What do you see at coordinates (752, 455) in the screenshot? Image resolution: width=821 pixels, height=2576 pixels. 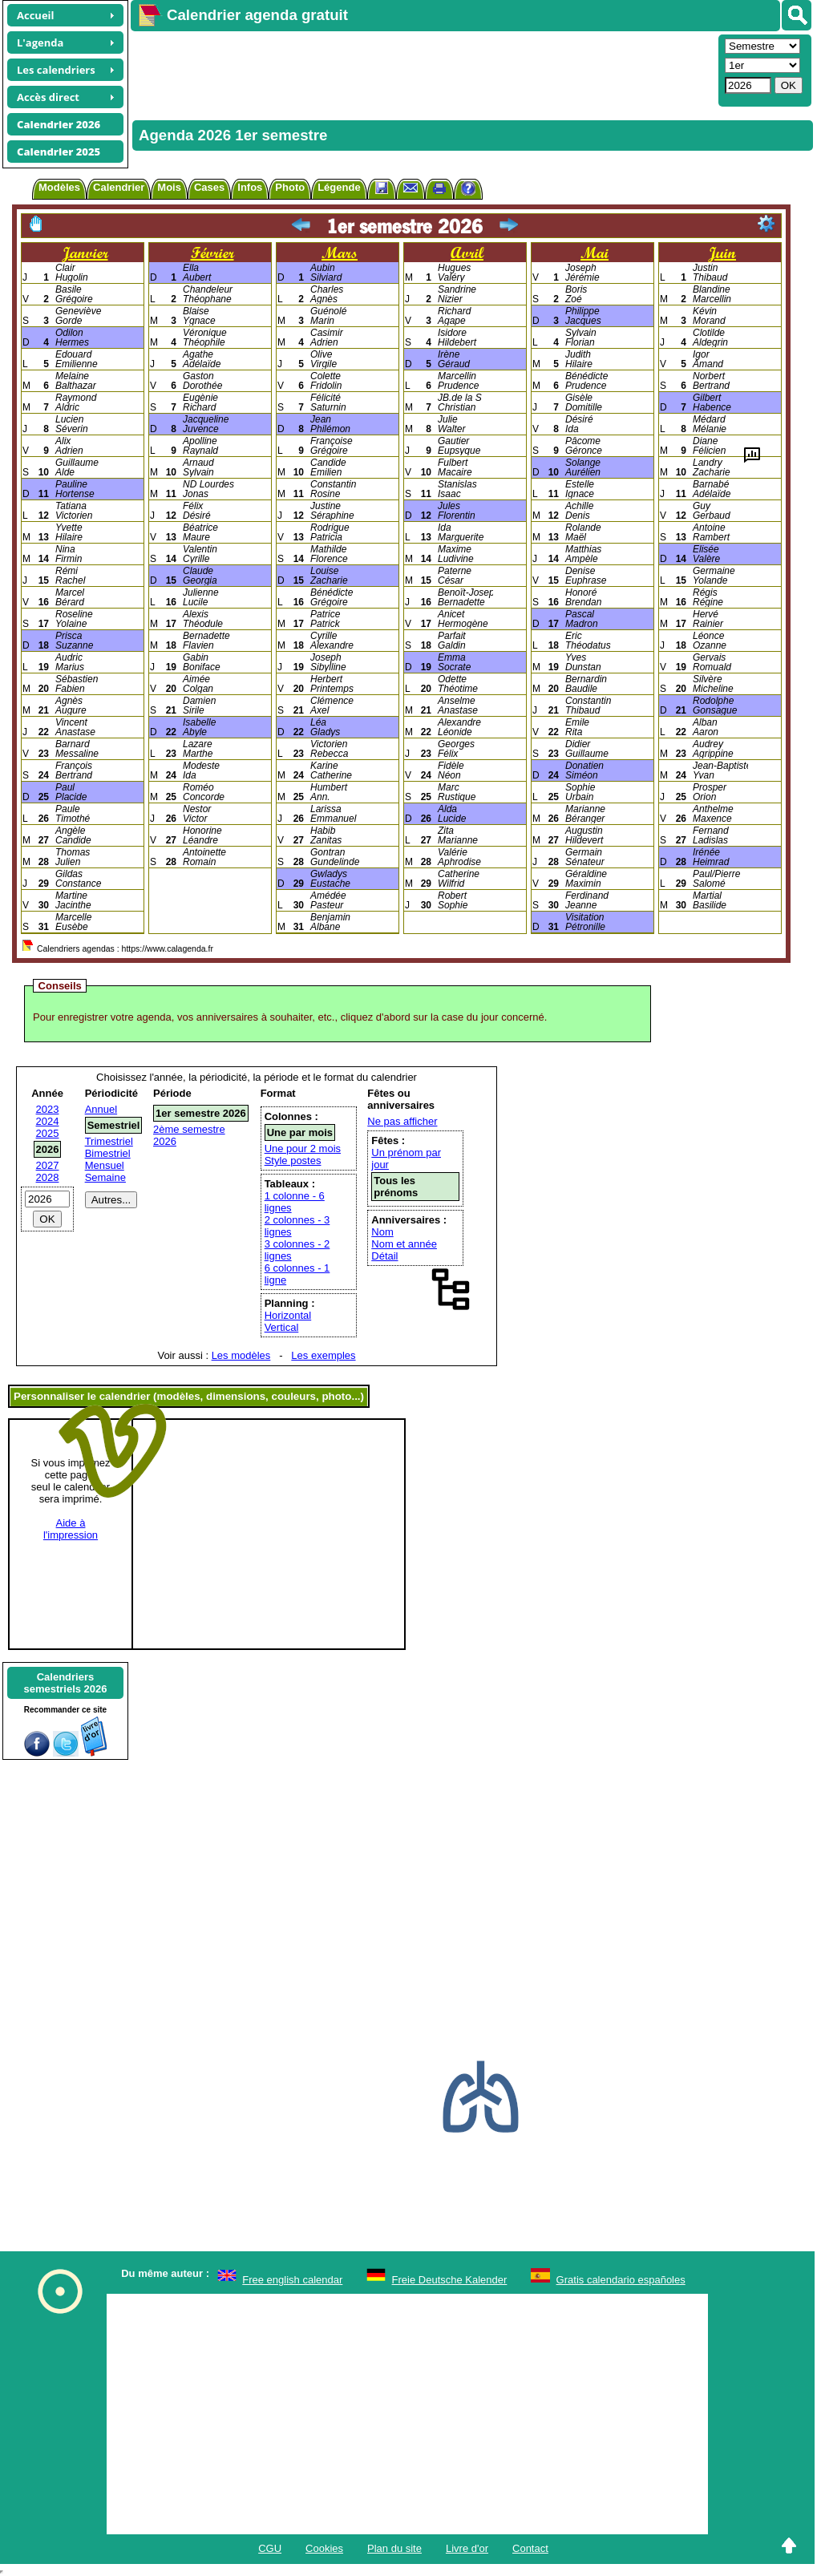 I see `create a poll in chat` at bounding box center [752, 455].